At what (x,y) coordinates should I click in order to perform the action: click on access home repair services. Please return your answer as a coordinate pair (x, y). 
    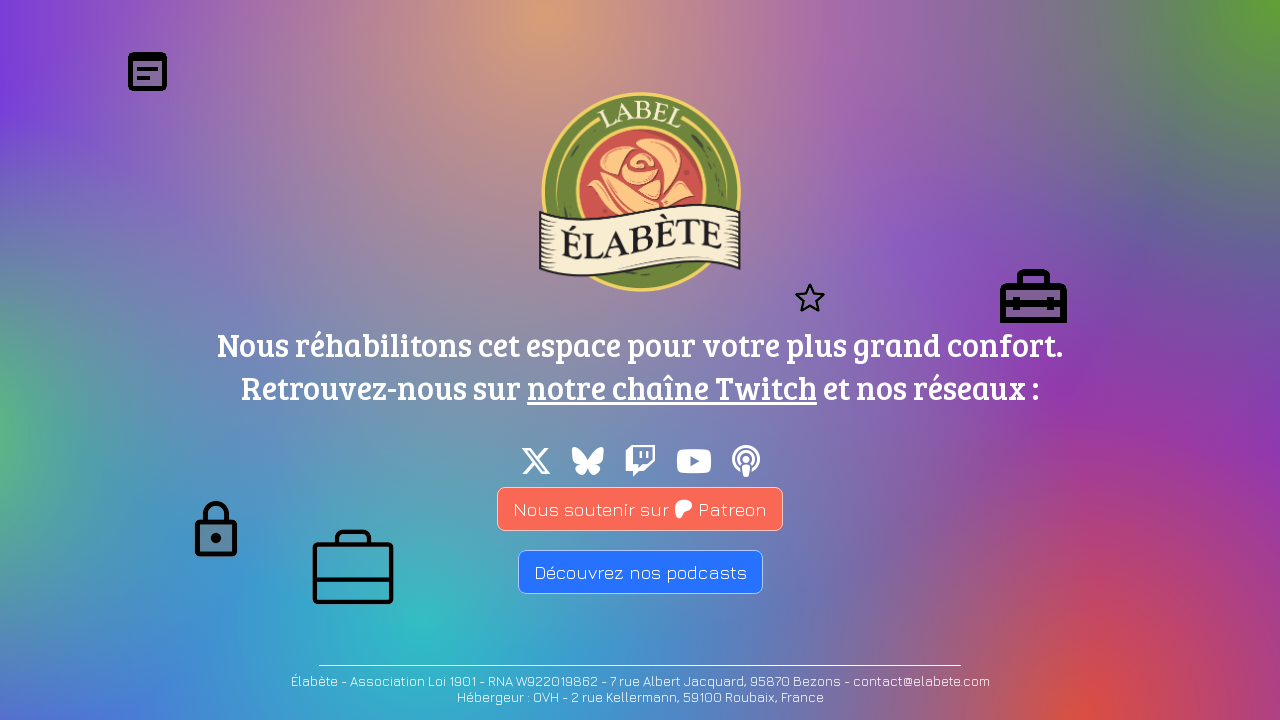
    Looking at the image, I should click on (1033, 296).